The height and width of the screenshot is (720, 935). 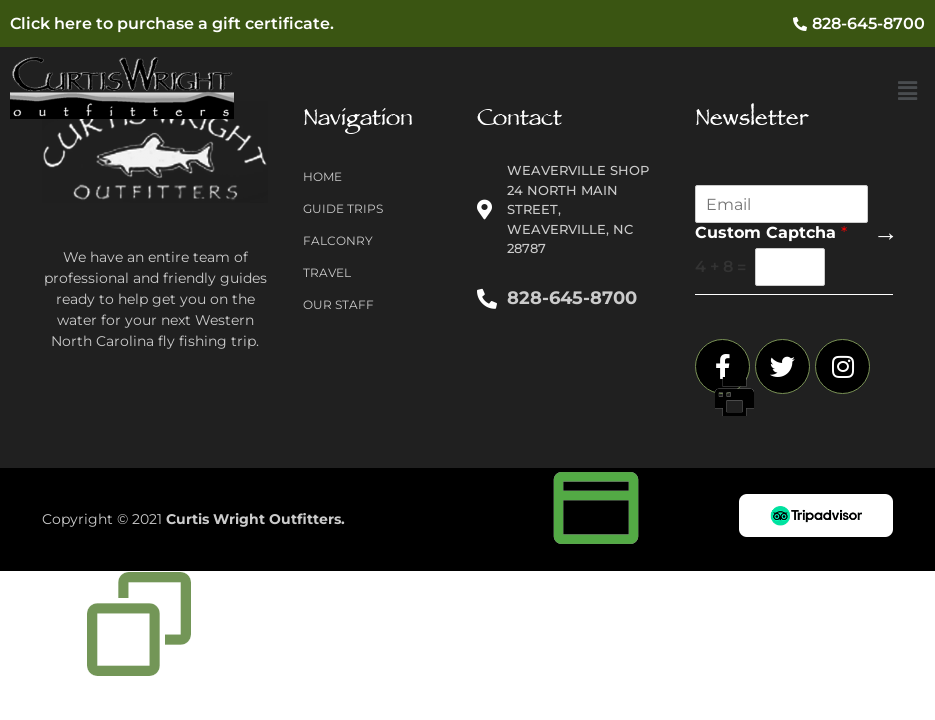 I want to click on print the current document, so click(x=734, y=396).